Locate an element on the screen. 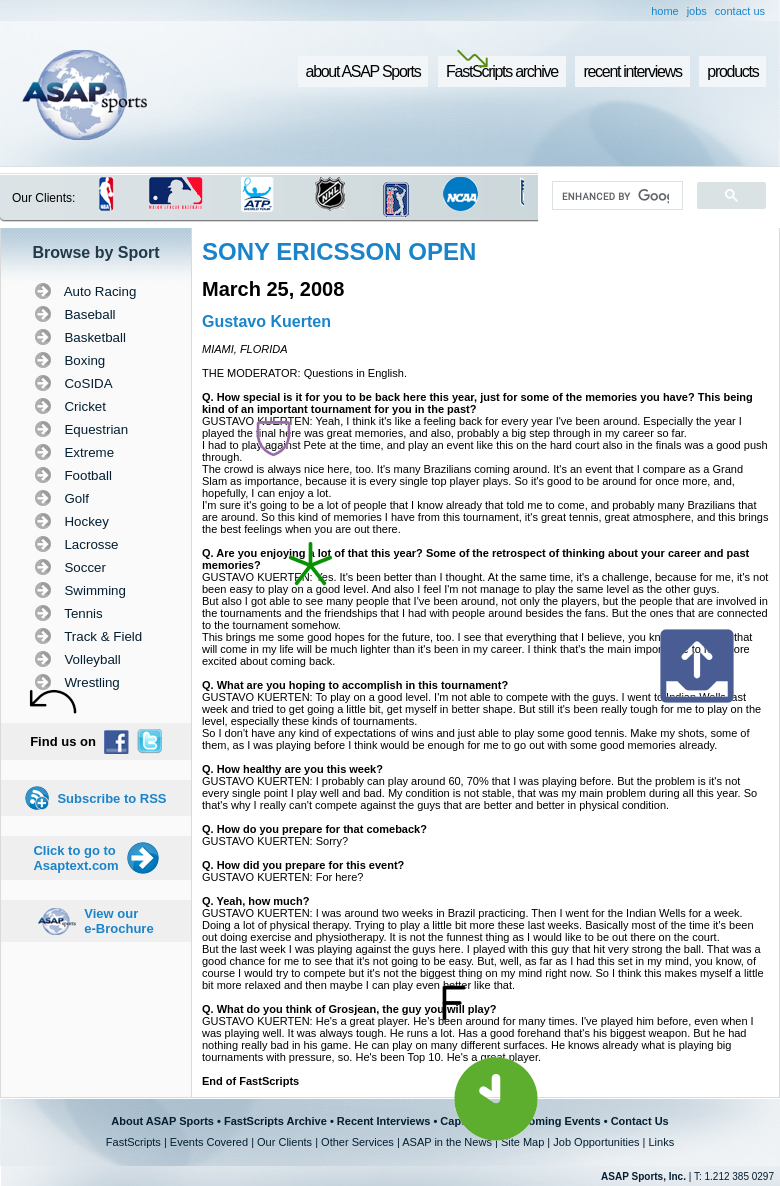 This screenshot has height=1186, width=780. access security settings is located at coordinates (273, 436).